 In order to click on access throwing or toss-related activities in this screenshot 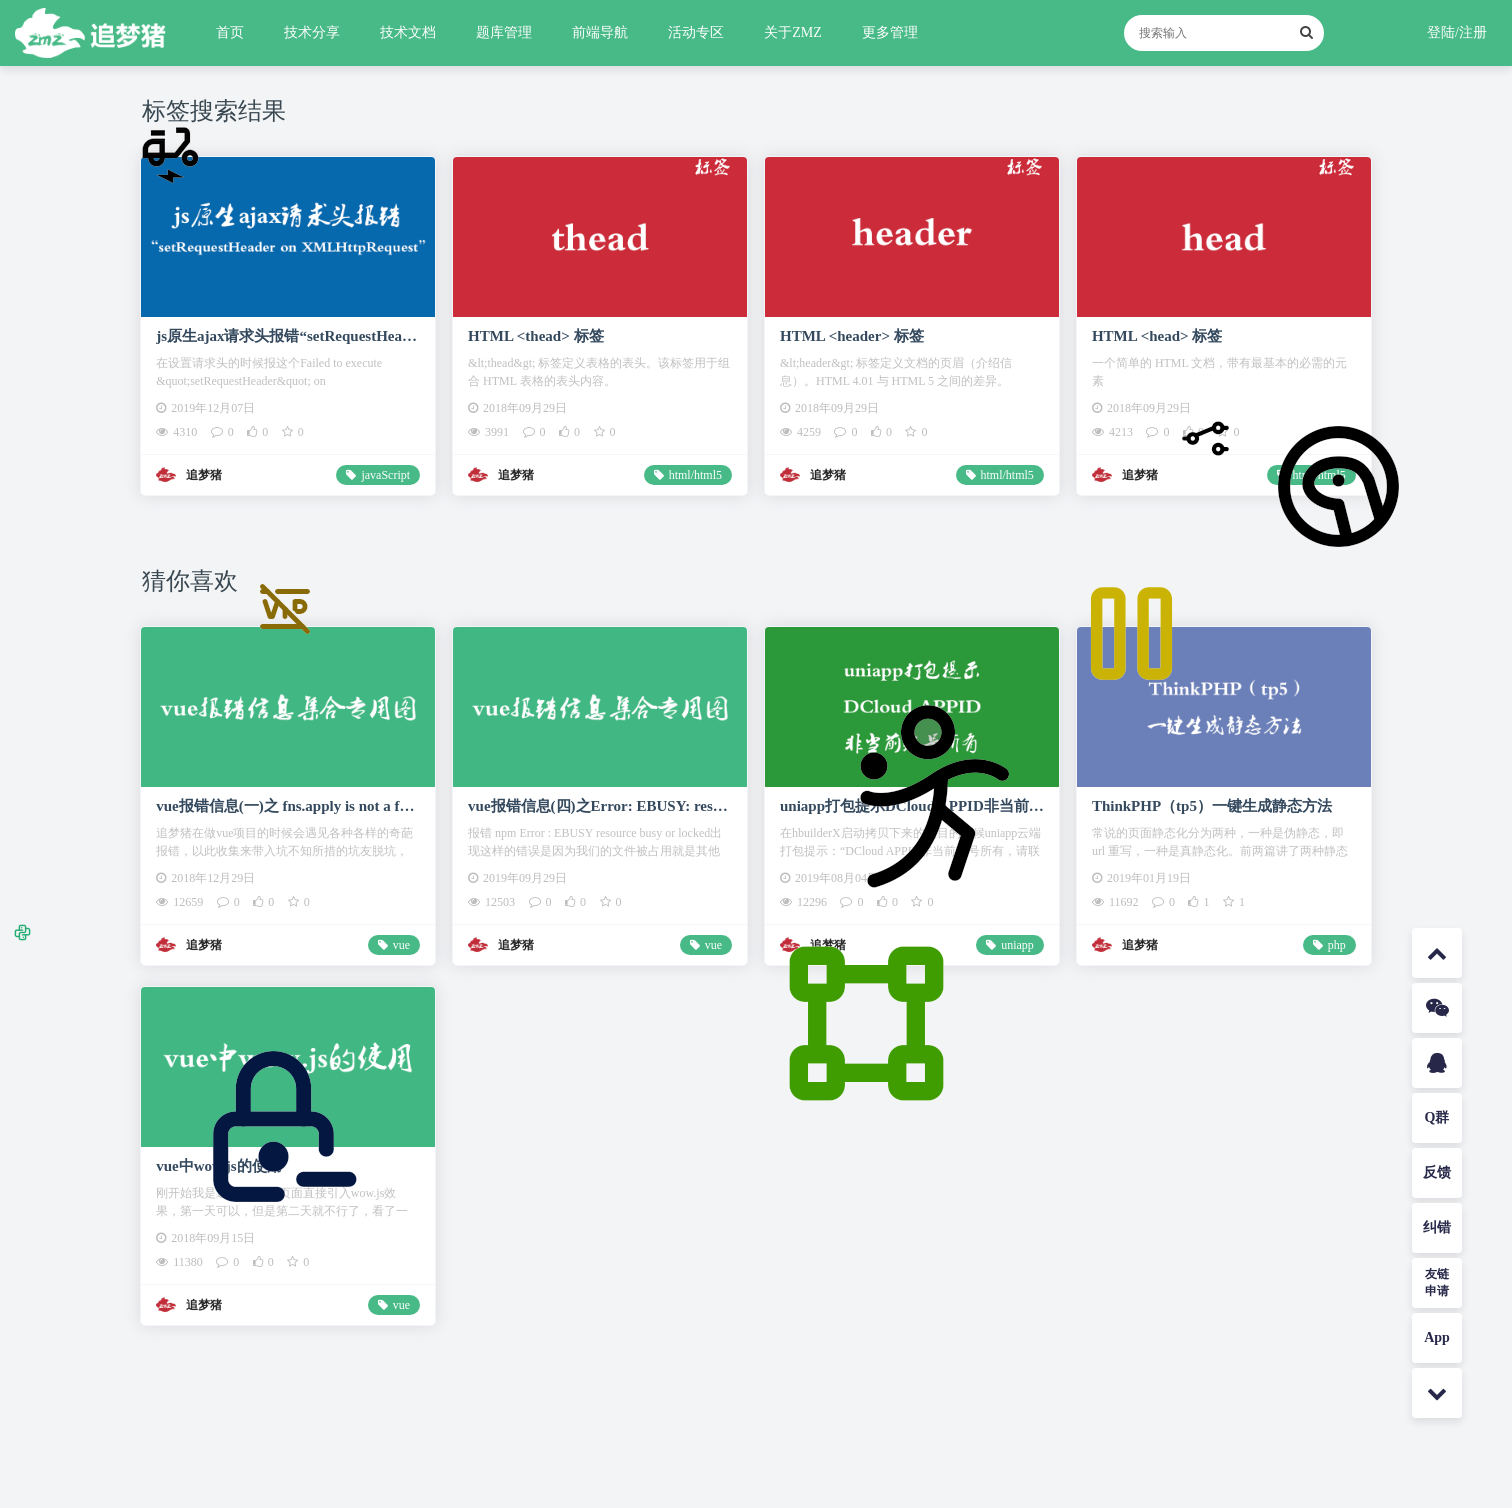, I will do `click(928, 793)`.